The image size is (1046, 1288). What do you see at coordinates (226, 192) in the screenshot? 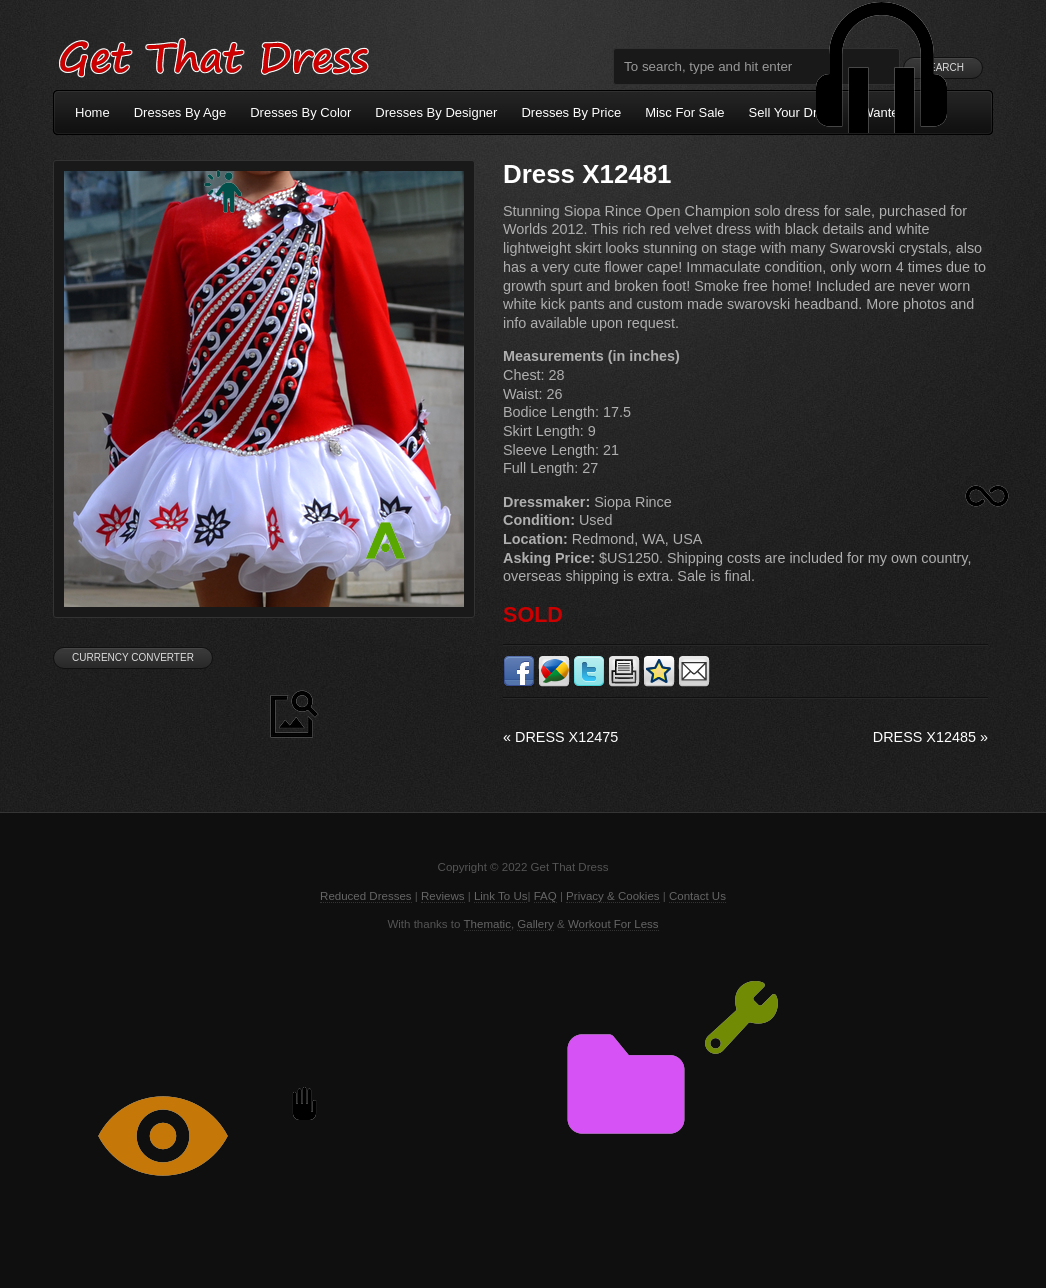
I see `indicates a person with high energy or activity` at bounding box center [226, 192].